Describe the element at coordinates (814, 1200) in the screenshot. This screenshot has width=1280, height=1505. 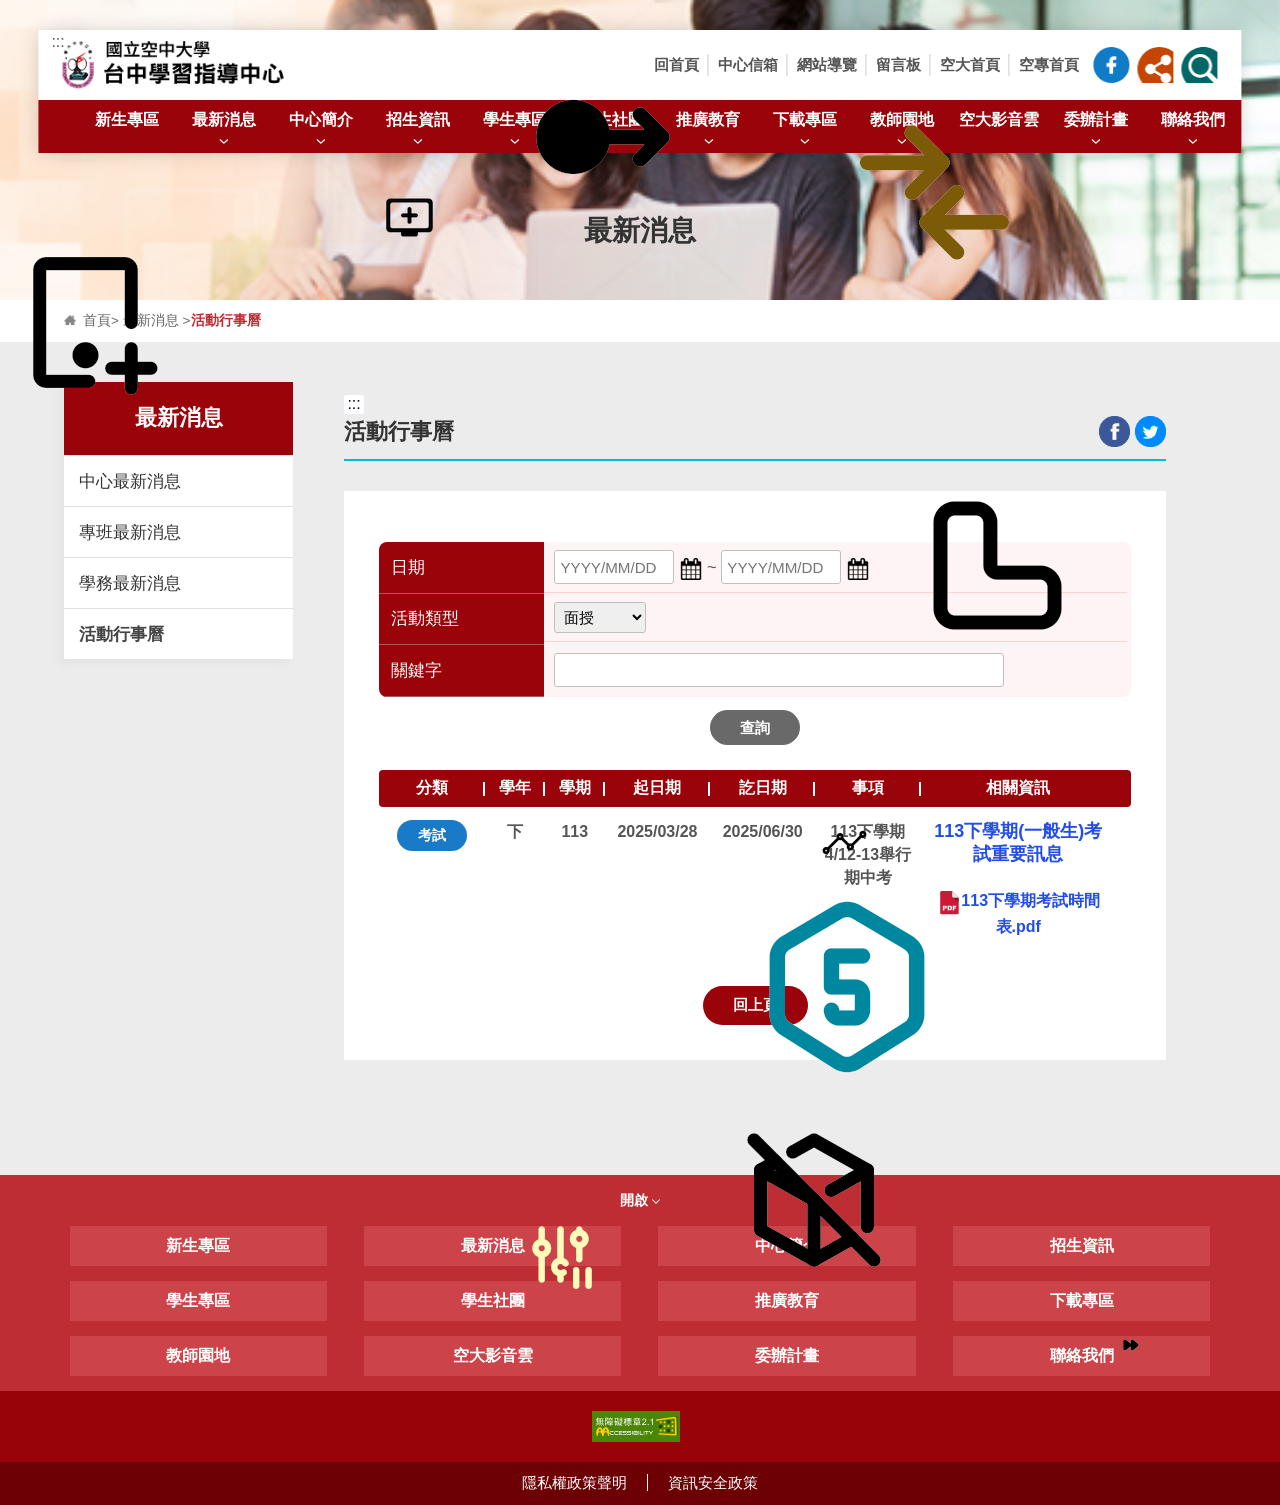
I see `package or shipment unavailable` at that location.